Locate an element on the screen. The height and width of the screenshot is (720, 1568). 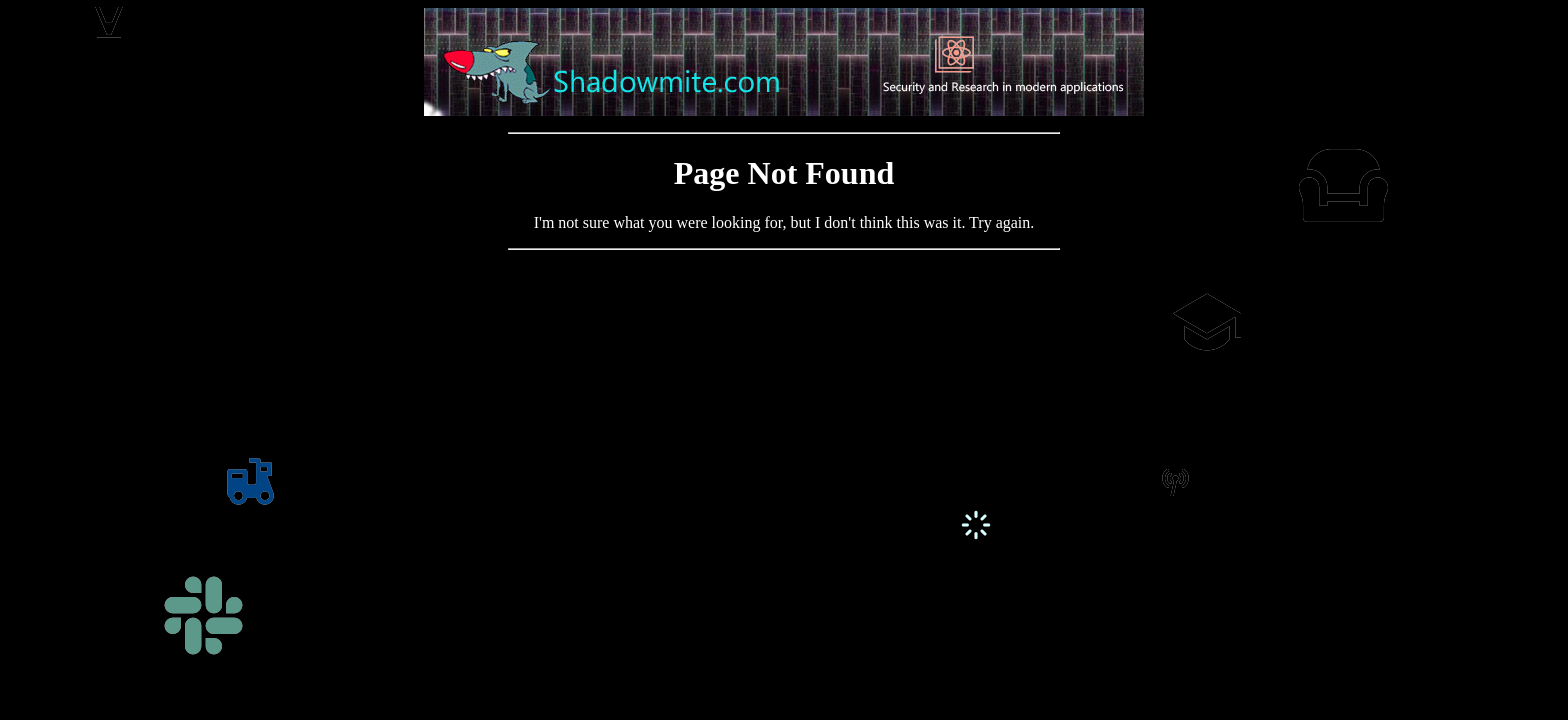
loading content in progress is located at coordinates (976, 525).